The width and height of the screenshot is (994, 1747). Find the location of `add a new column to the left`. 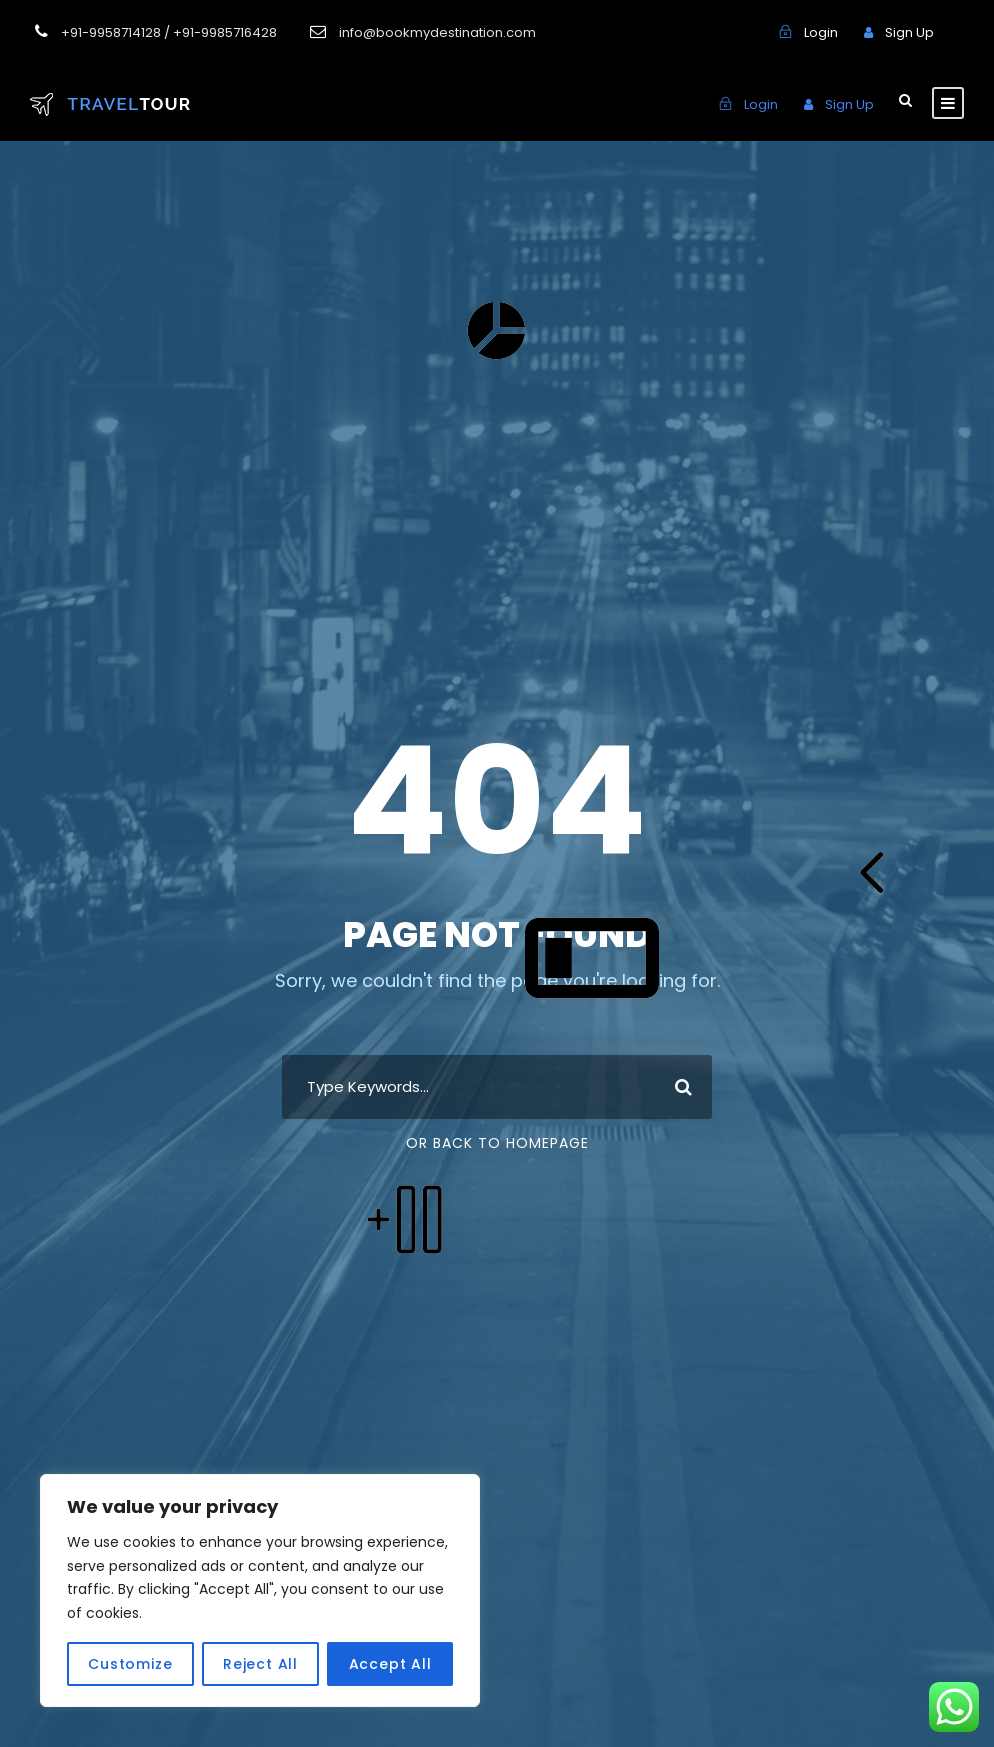

add a new column to the left is located at coordinates (410, 1219).